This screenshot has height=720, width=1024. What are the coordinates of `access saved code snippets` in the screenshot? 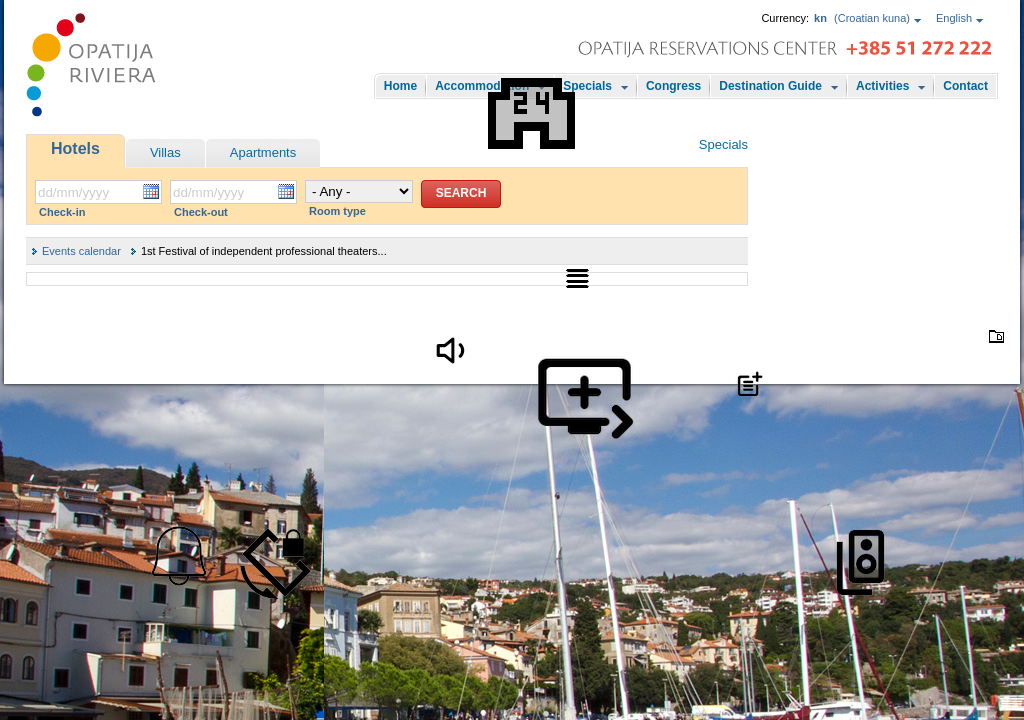 It's located at (996, 336).